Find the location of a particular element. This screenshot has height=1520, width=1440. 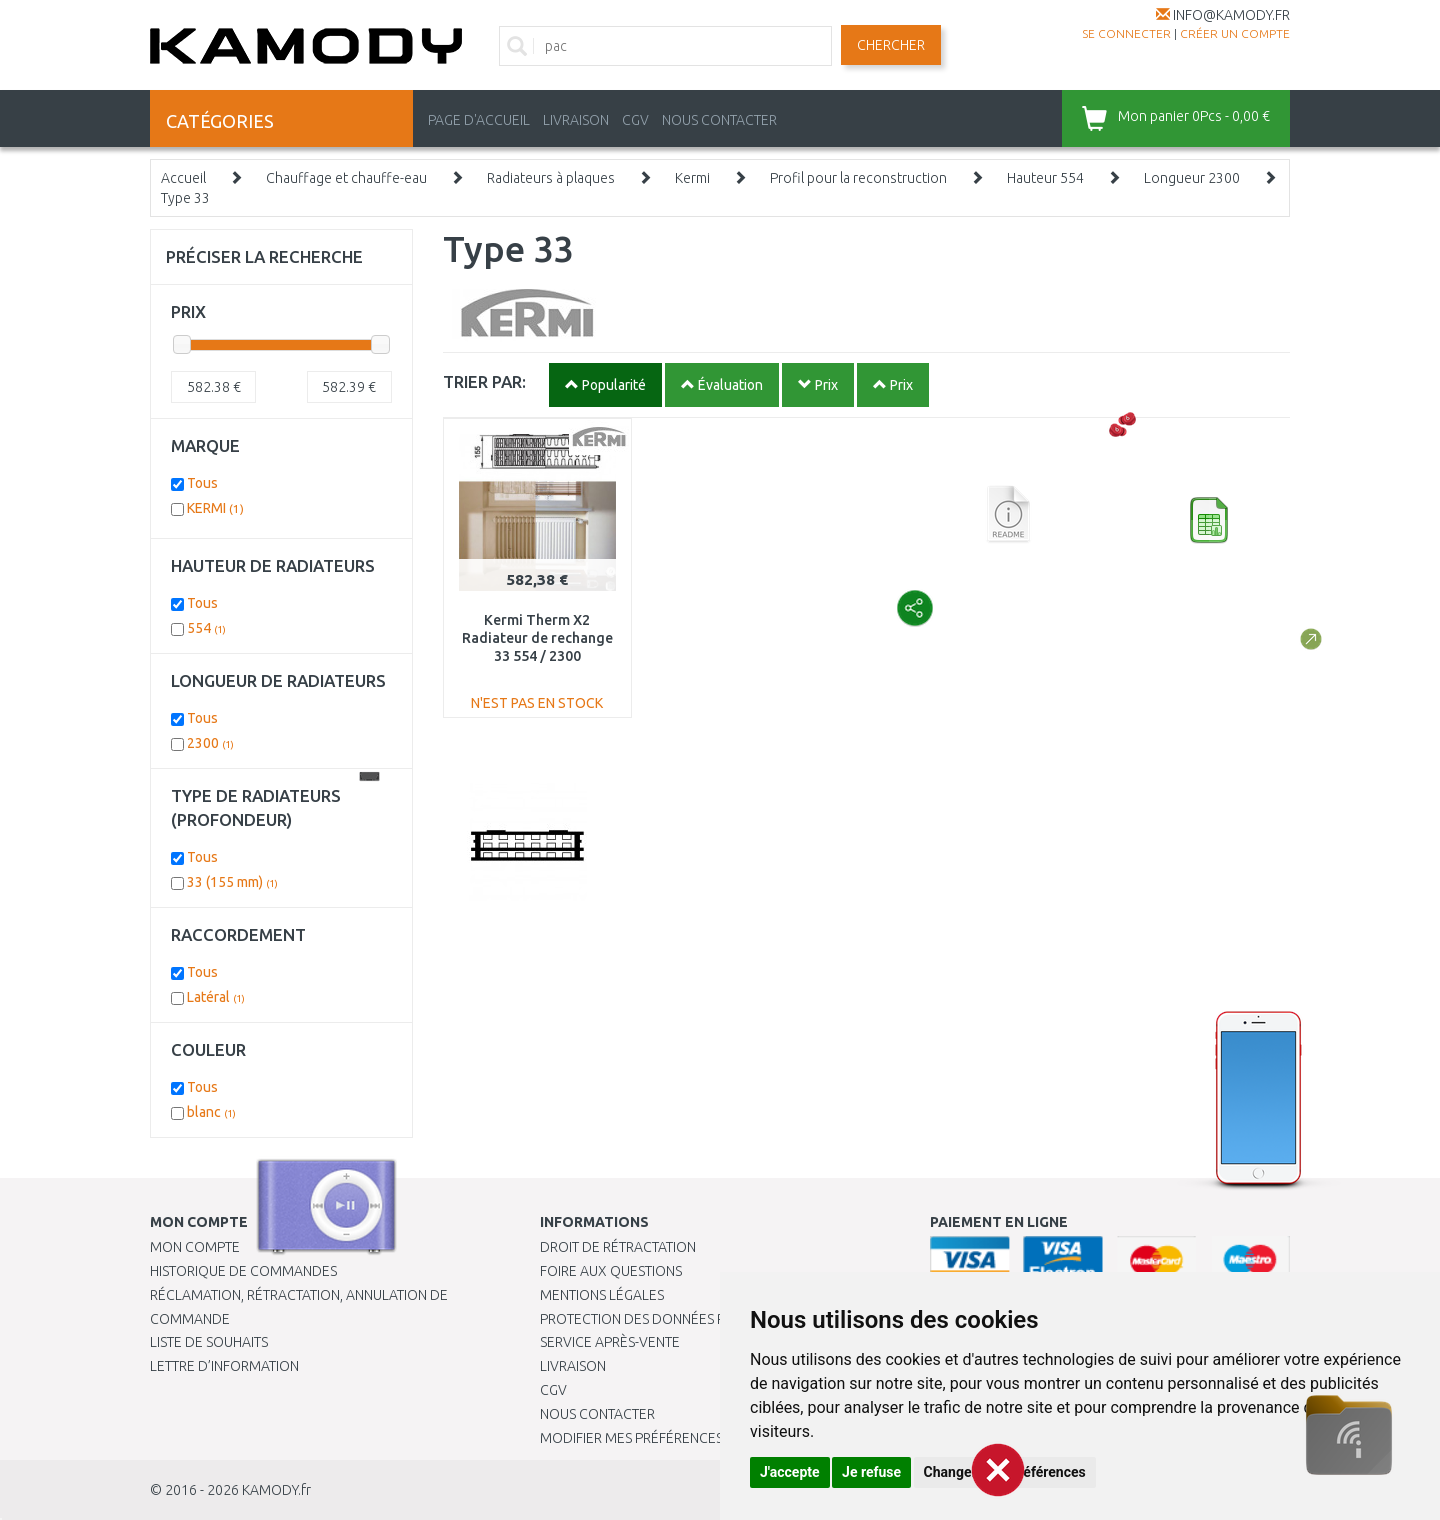

open readme documentation file is located at coordinates (1008, 514).